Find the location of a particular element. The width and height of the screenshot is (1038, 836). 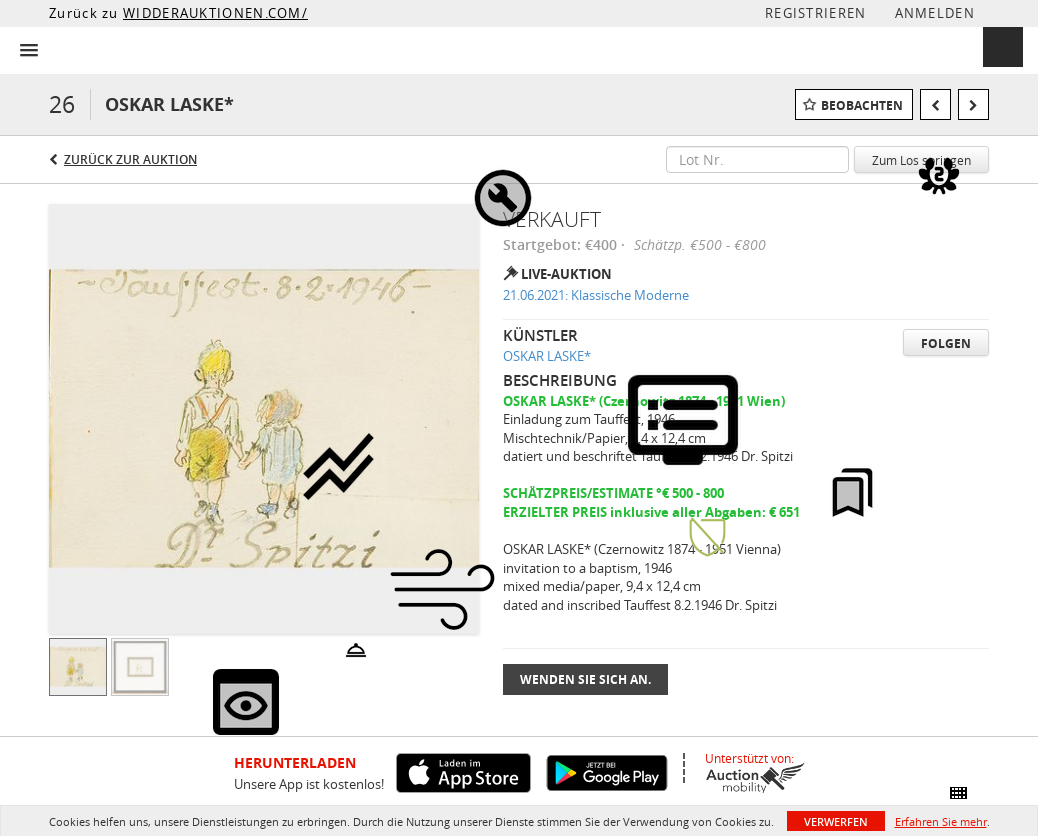

view achievements or awards is located at coordinates (939, 176).